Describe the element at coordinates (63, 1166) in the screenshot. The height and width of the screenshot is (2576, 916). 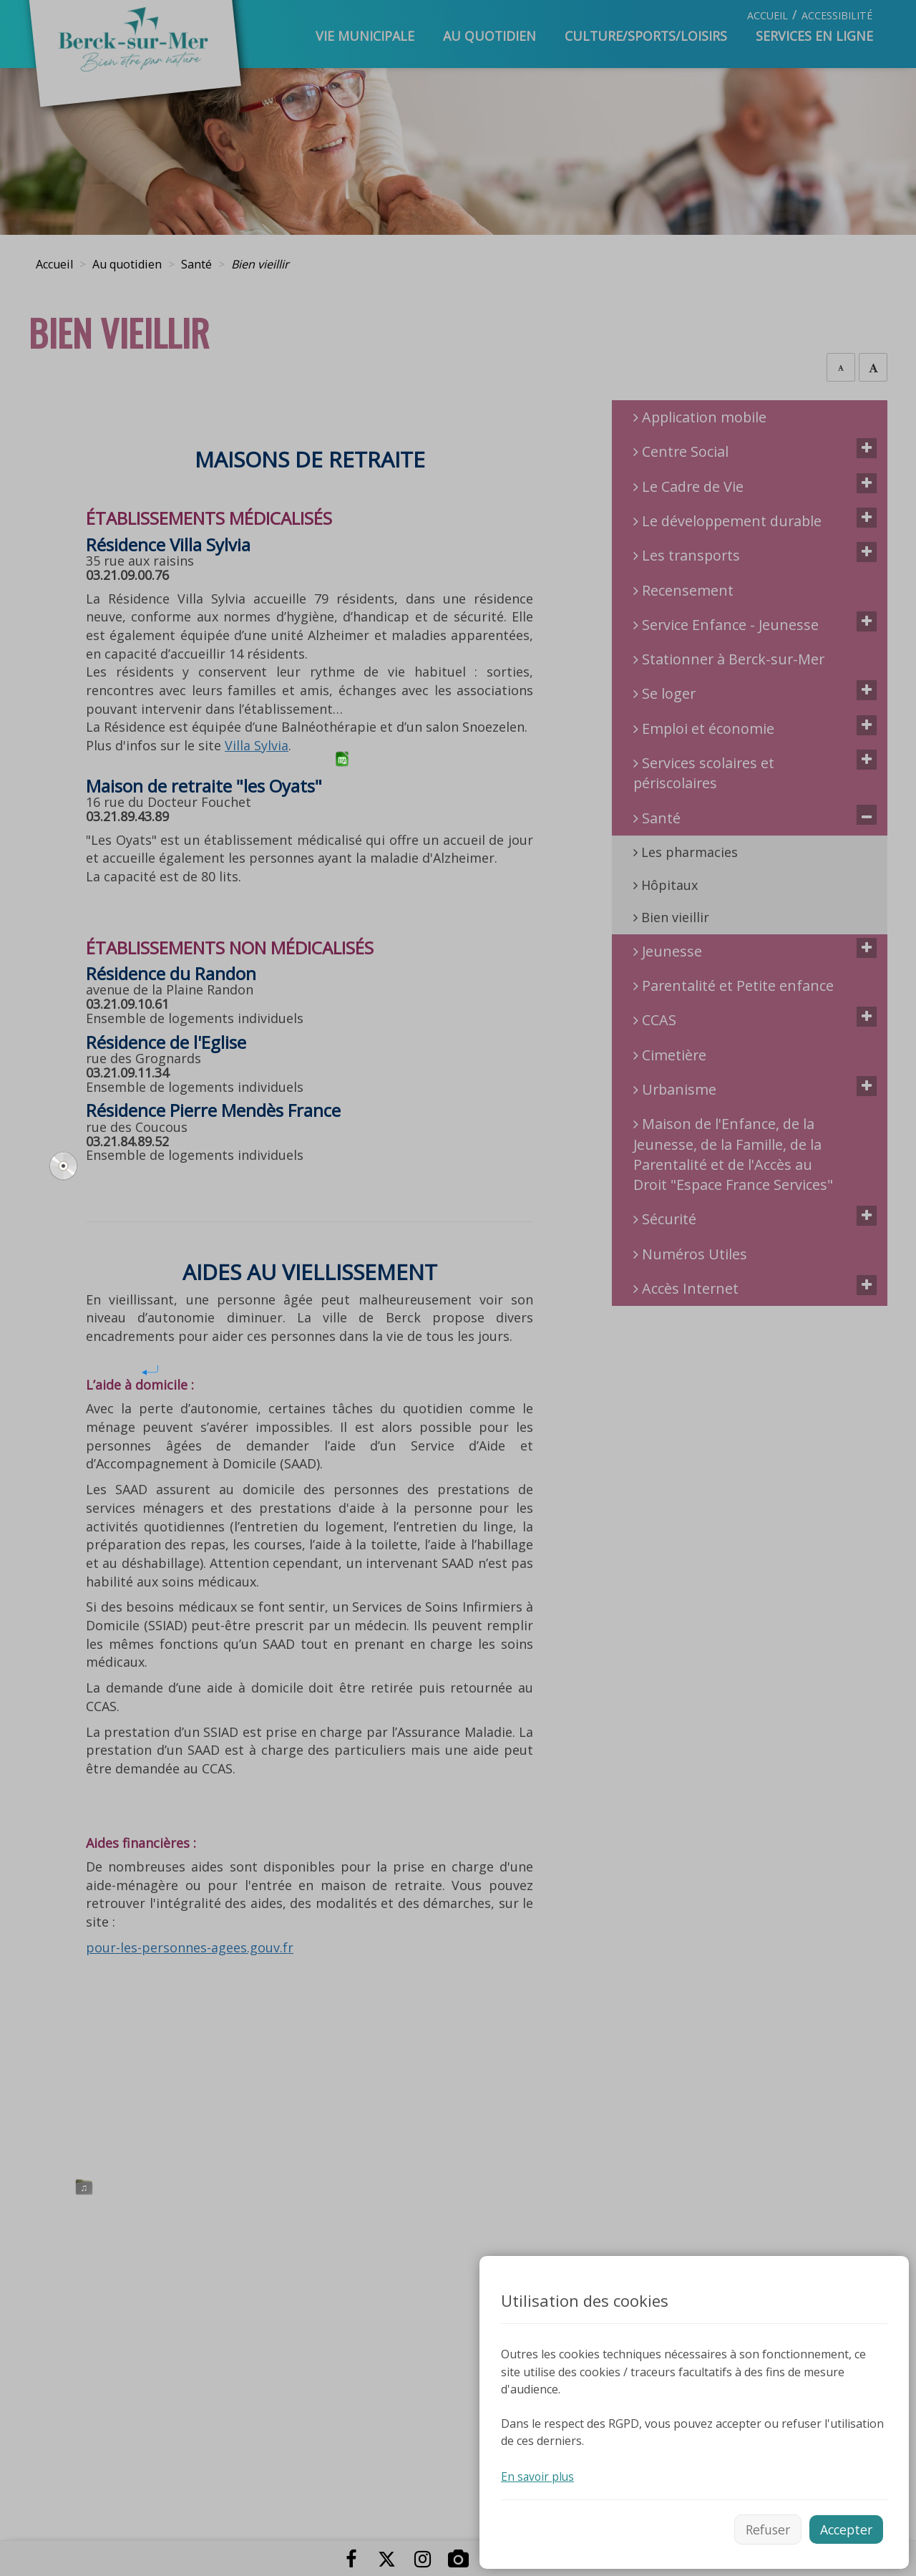
I see `indicates a blu-ray disc drive or media` at that location.